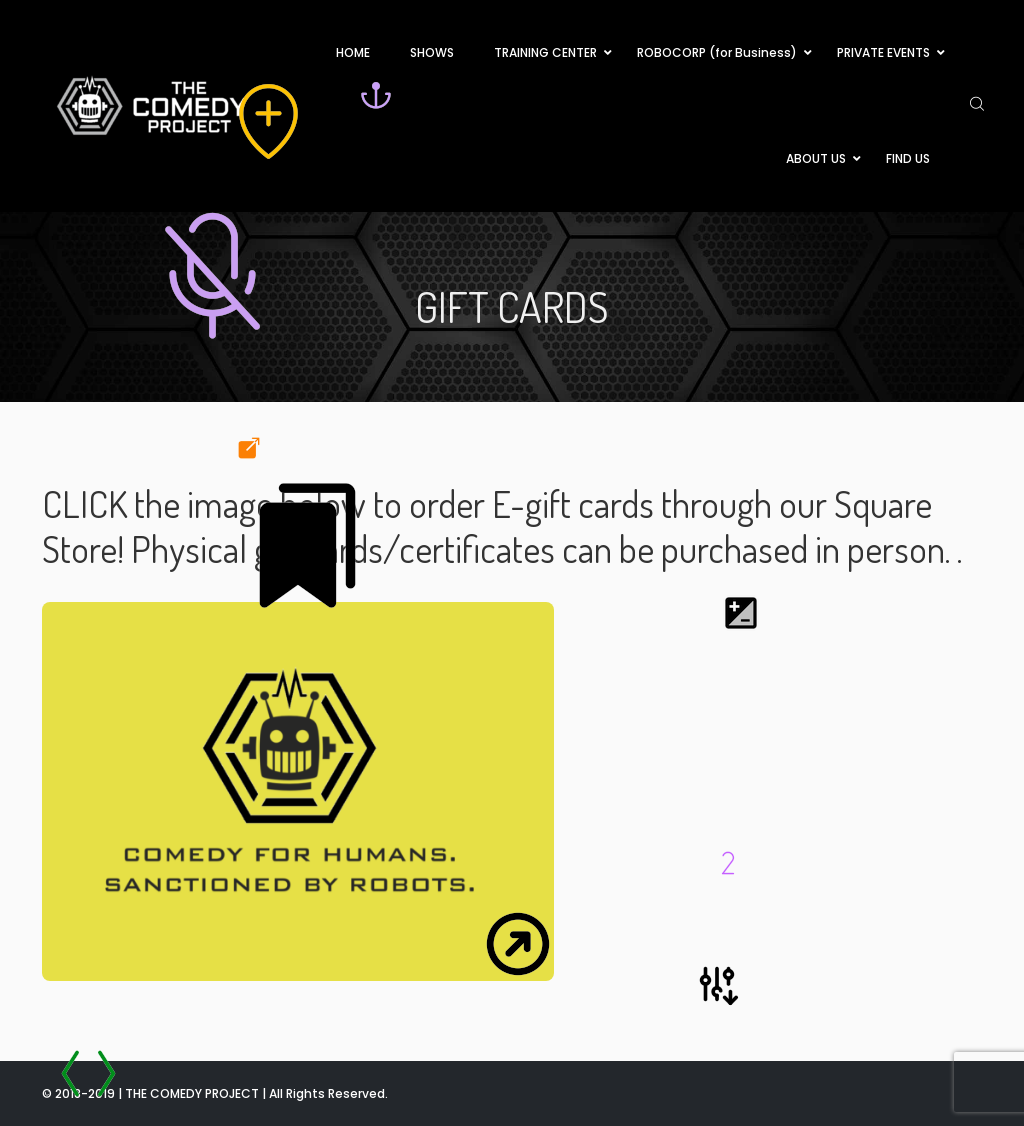  I want to click on adjust camera ISO sensitivity settings, so click(741, 613).